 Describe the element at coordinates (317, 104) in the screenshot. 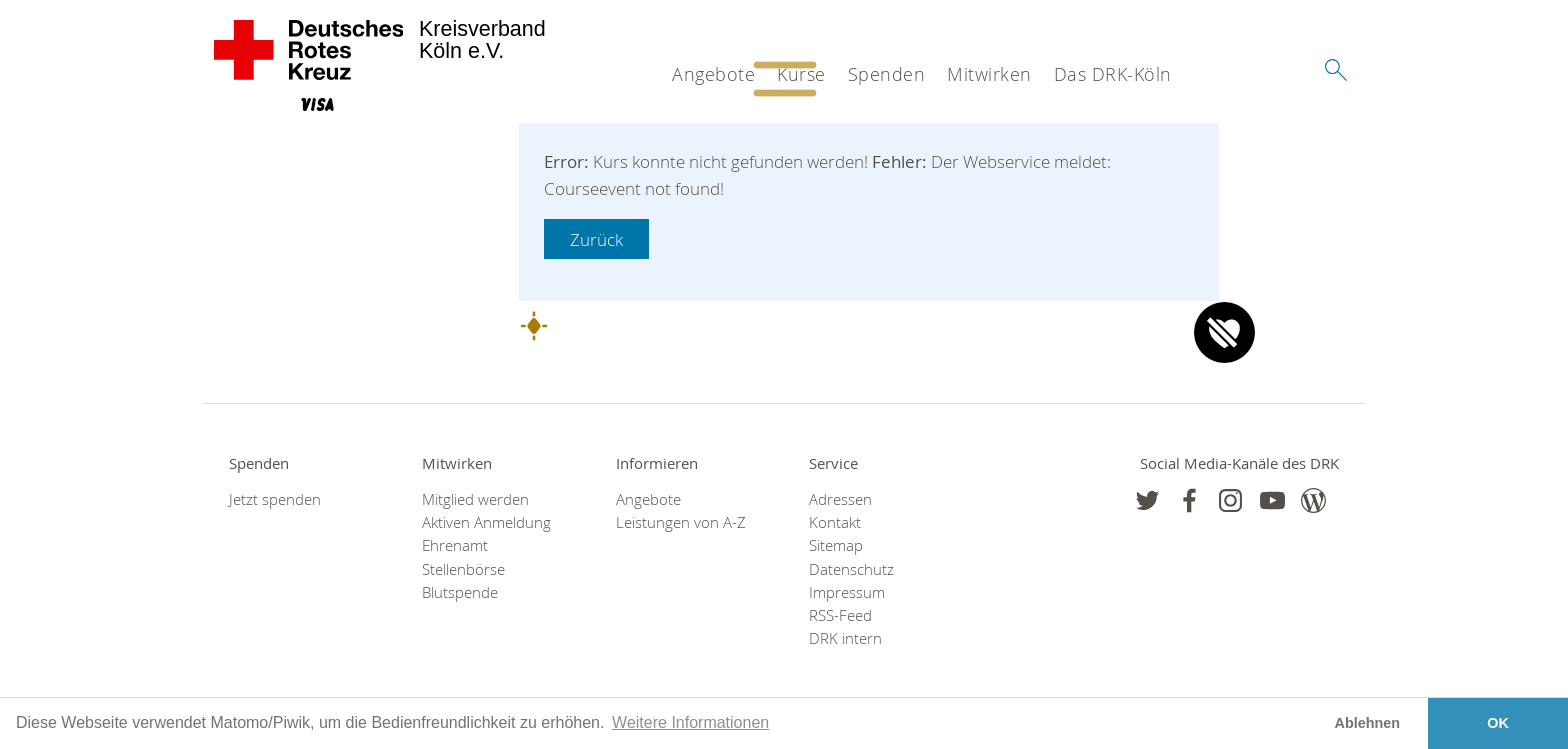

I see `indicates visa card payment option` at that location.